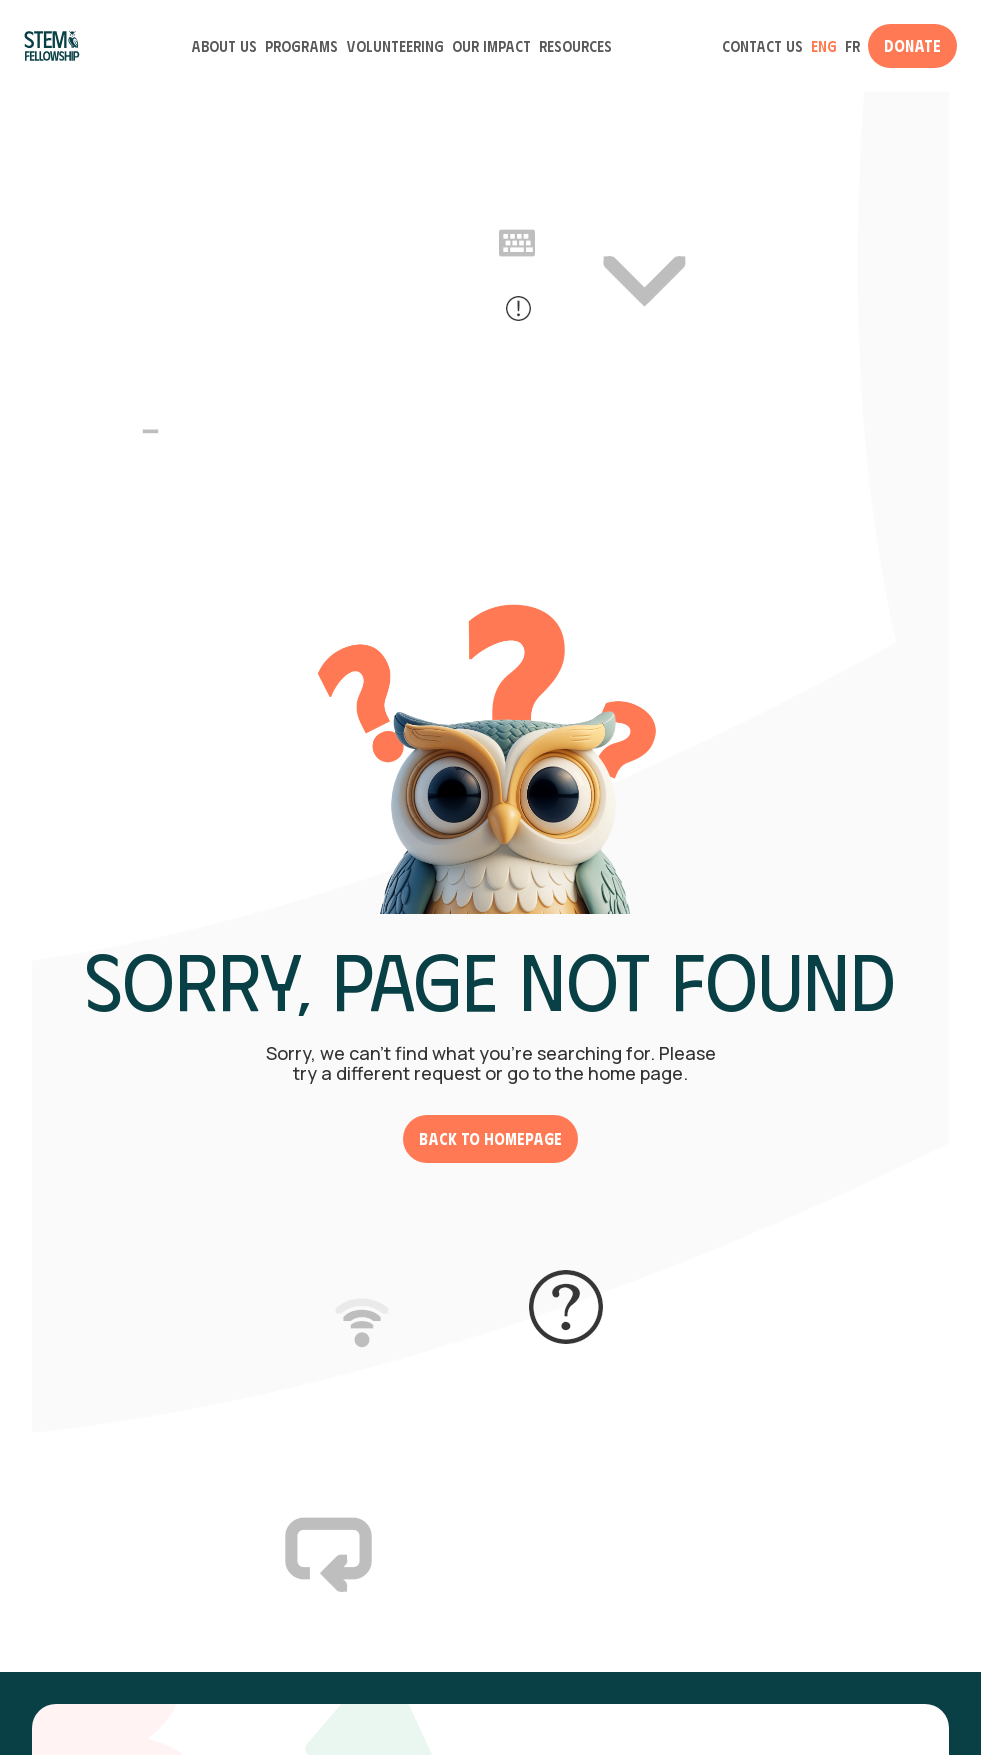 This screenshot has width=981, height=1755. Describe the element at coordinates (517, 243) in the screenshot. I see `switch to keyboard input` at that location.